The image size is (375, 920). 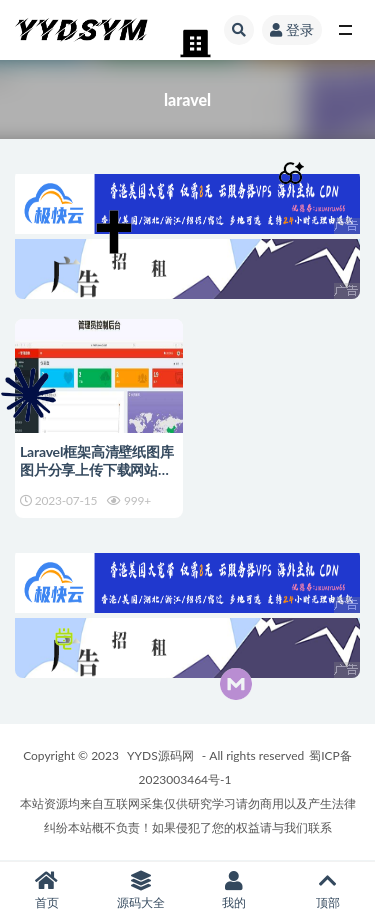 I want to click on open the Claude AI assistant app, so click(x=28, y=394).